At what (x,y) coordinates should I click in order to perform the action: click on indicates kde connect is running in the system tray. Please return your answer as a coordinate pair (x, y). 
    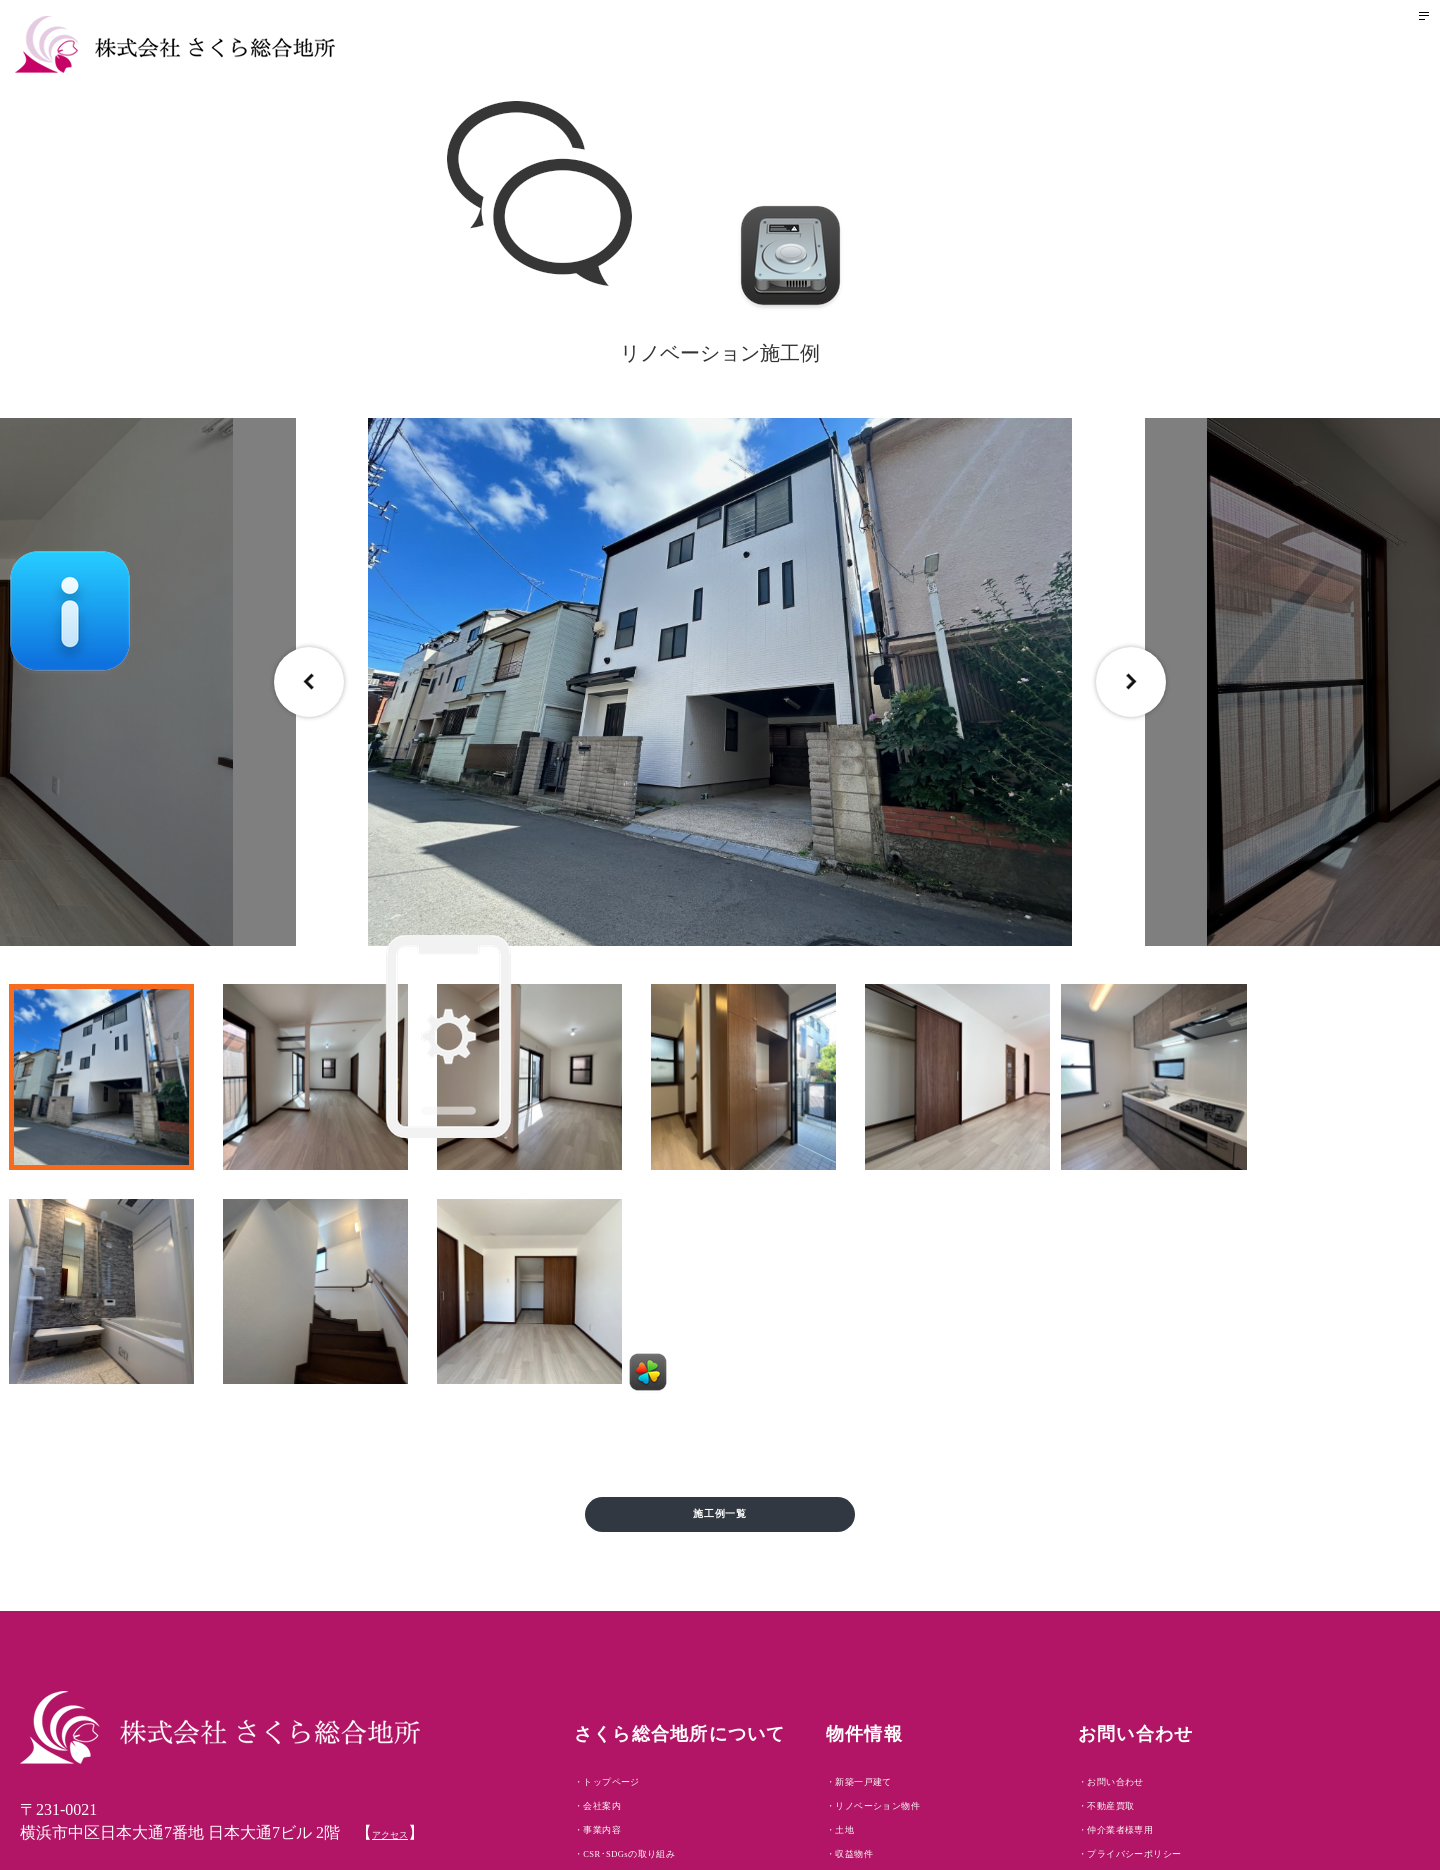
    Looking at the image, I should click on (448, 1036).